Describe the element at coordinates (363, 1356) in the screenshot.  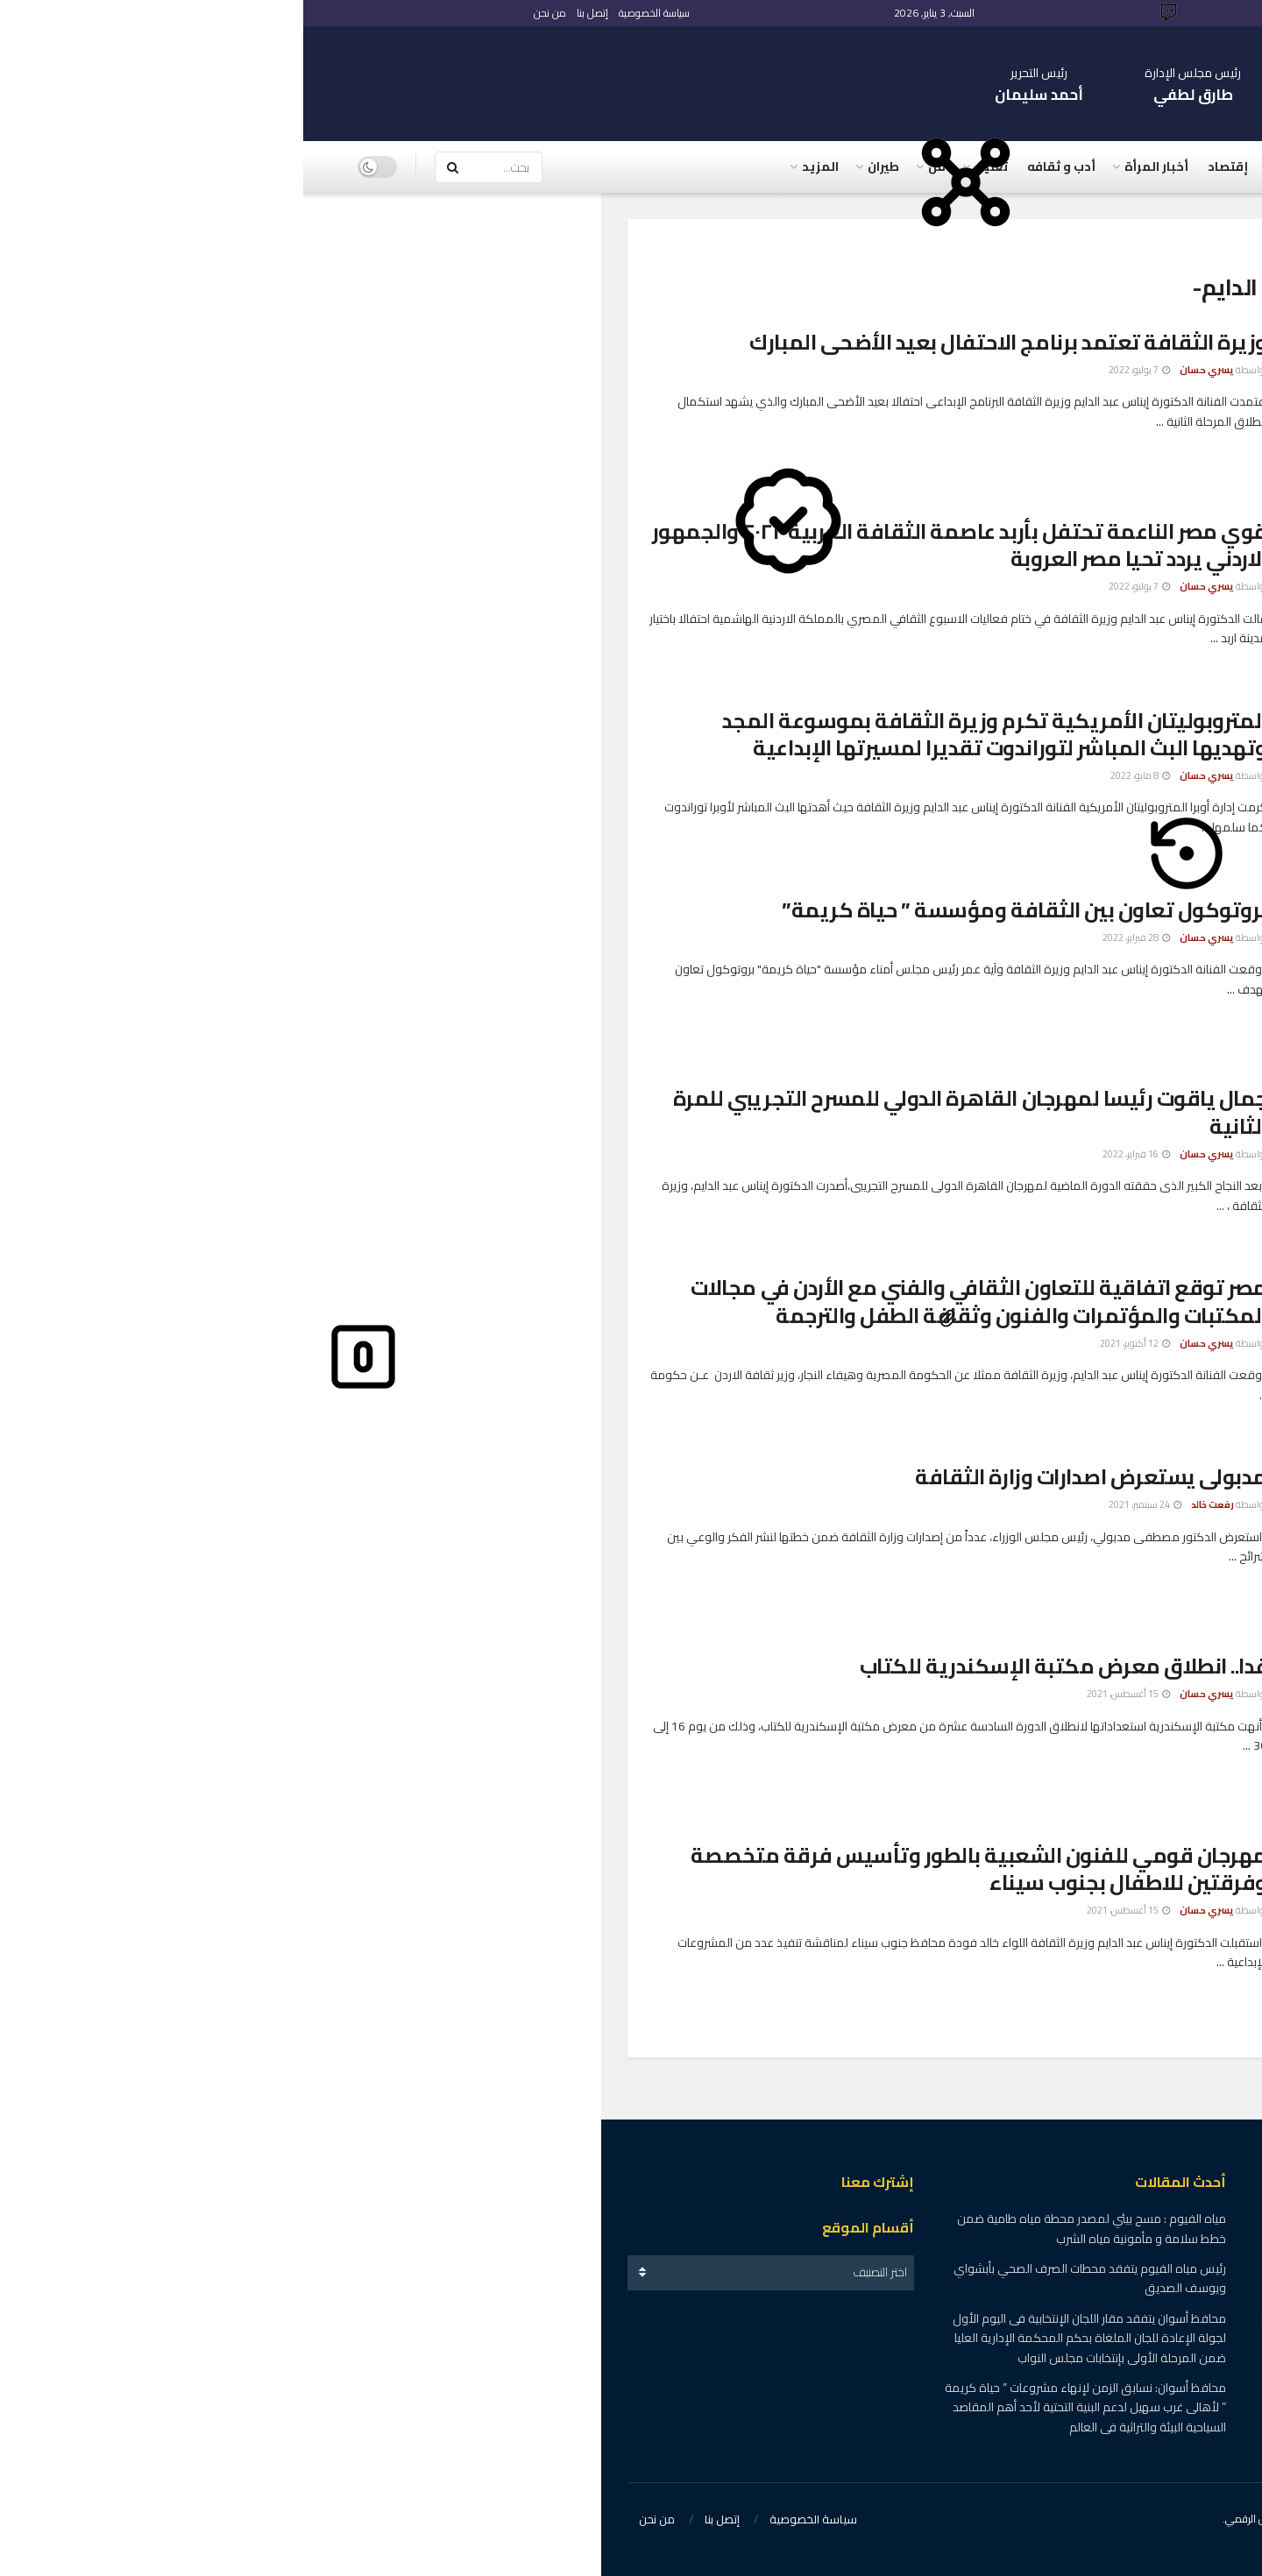
I see `represents the letter "o" in a text or keyboard input` at that location.